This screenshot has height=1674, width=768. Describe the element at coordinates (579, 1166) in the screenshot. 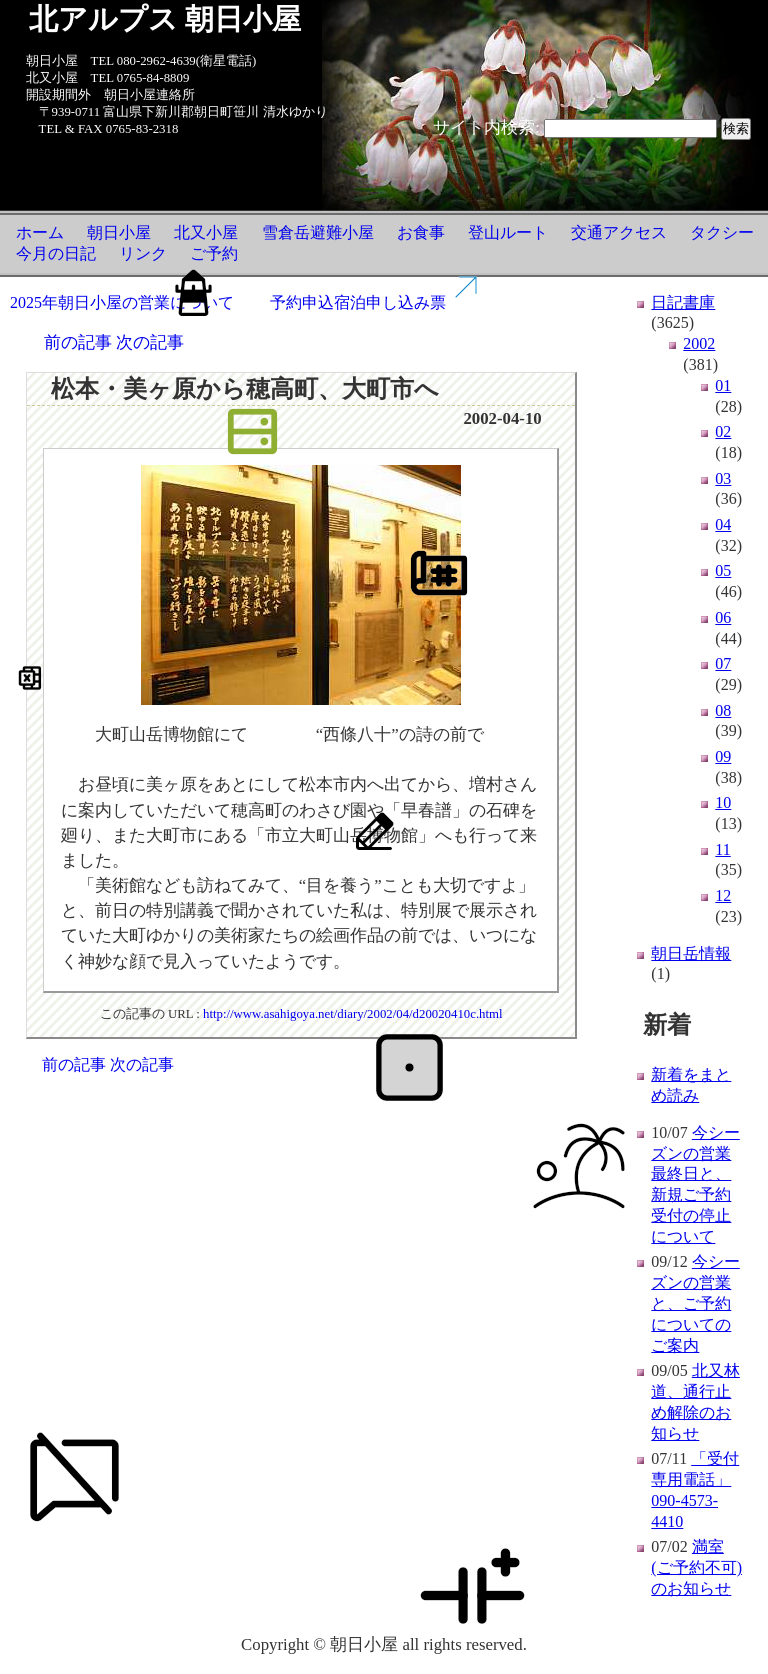

I see `vacation or travel mode` at that location.